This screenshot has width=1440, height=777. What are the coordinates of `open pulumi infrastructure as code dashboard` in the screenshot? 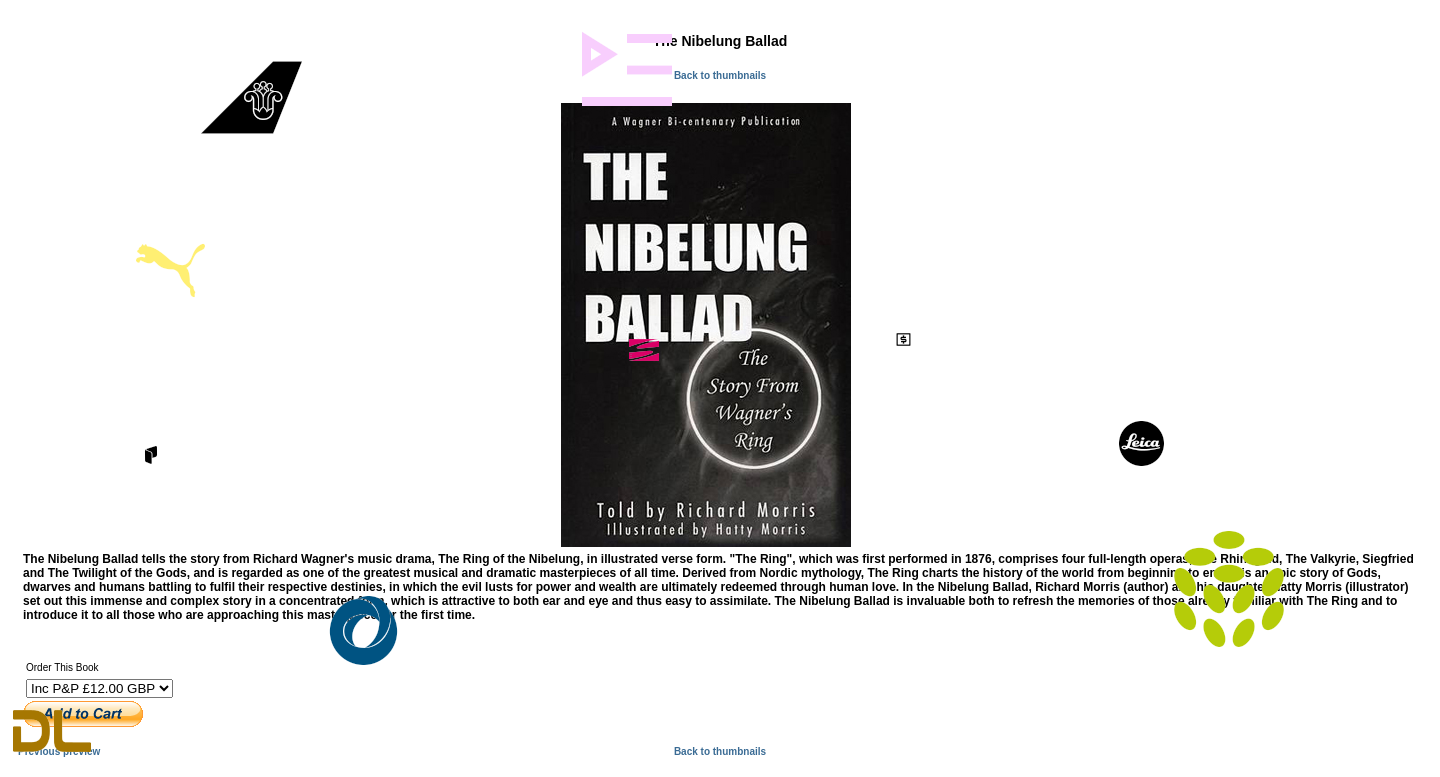 It's located at (1229, 589).